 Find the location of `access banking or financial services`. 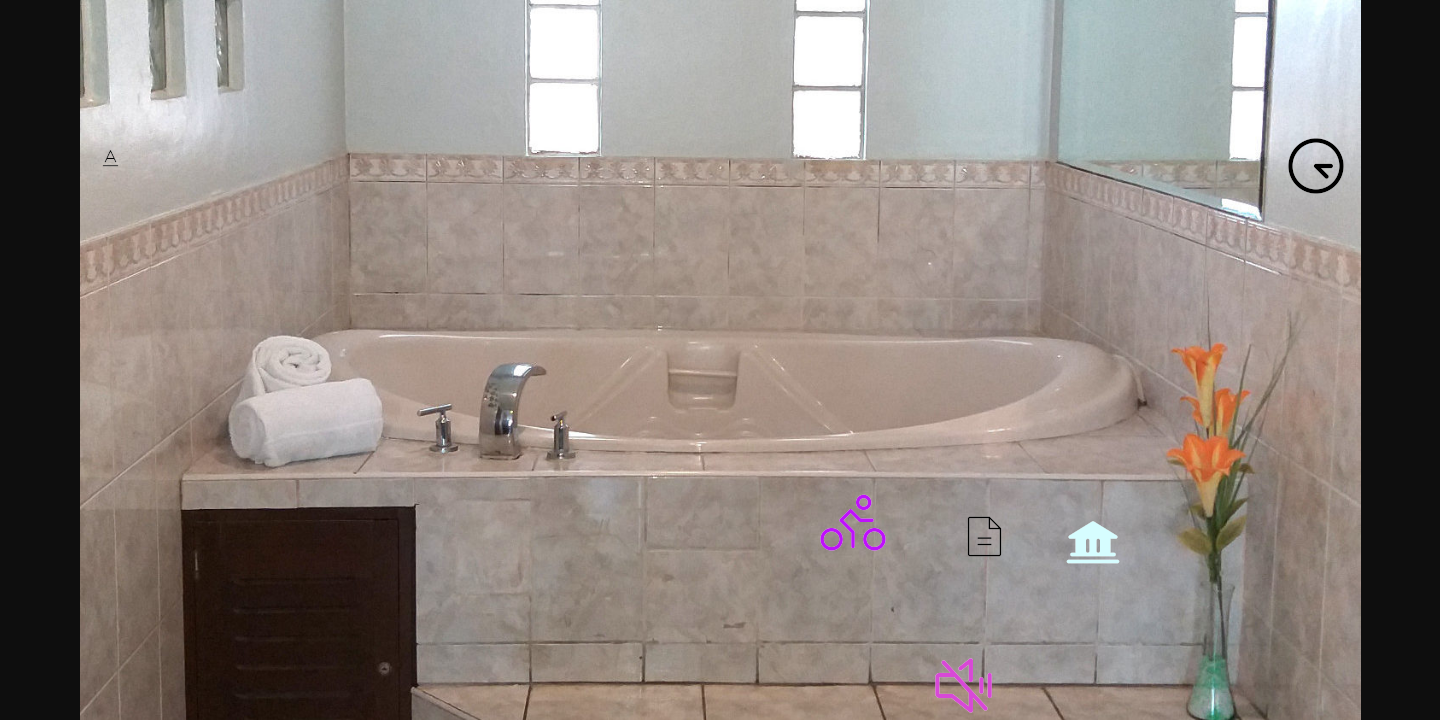

access banking or financial services is located at coordinates (1093, 544).